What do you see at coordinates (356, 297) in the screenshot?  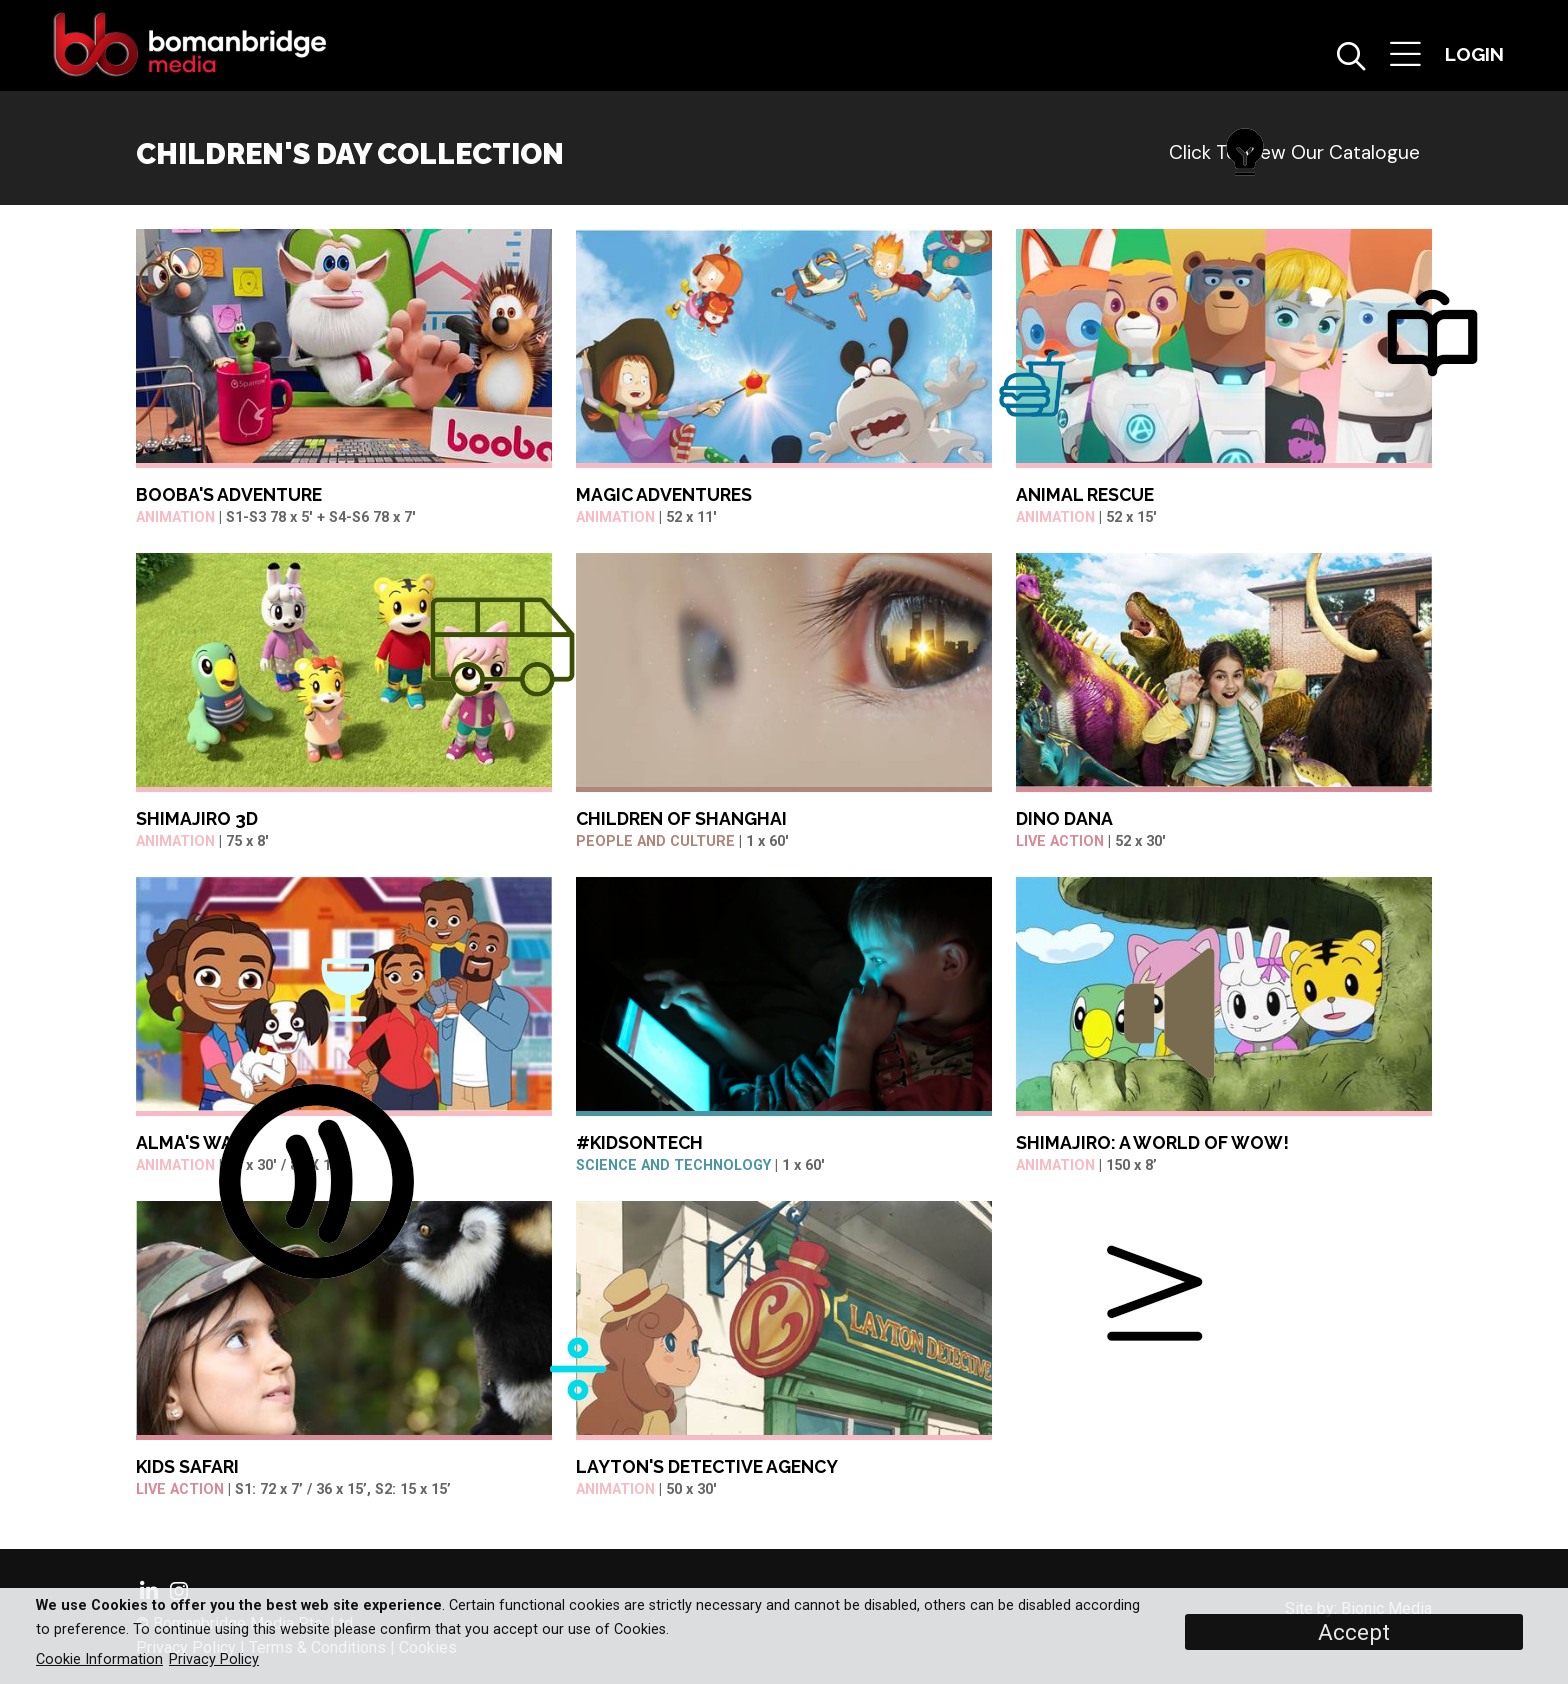 I see `calculate sum or total` at bounding box center [356, 297].